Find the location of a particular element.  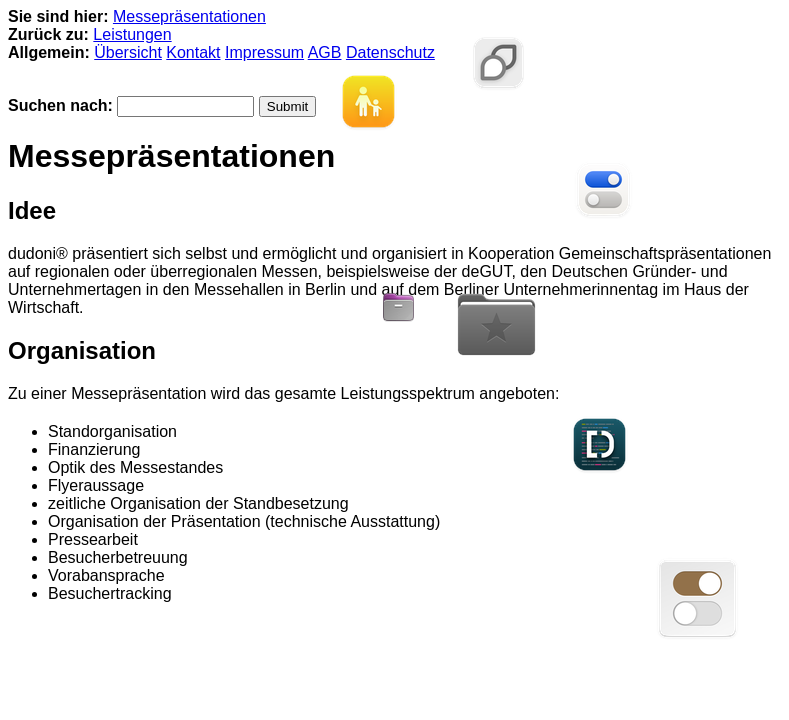

open the file manager is located at coordinates (398, 306).